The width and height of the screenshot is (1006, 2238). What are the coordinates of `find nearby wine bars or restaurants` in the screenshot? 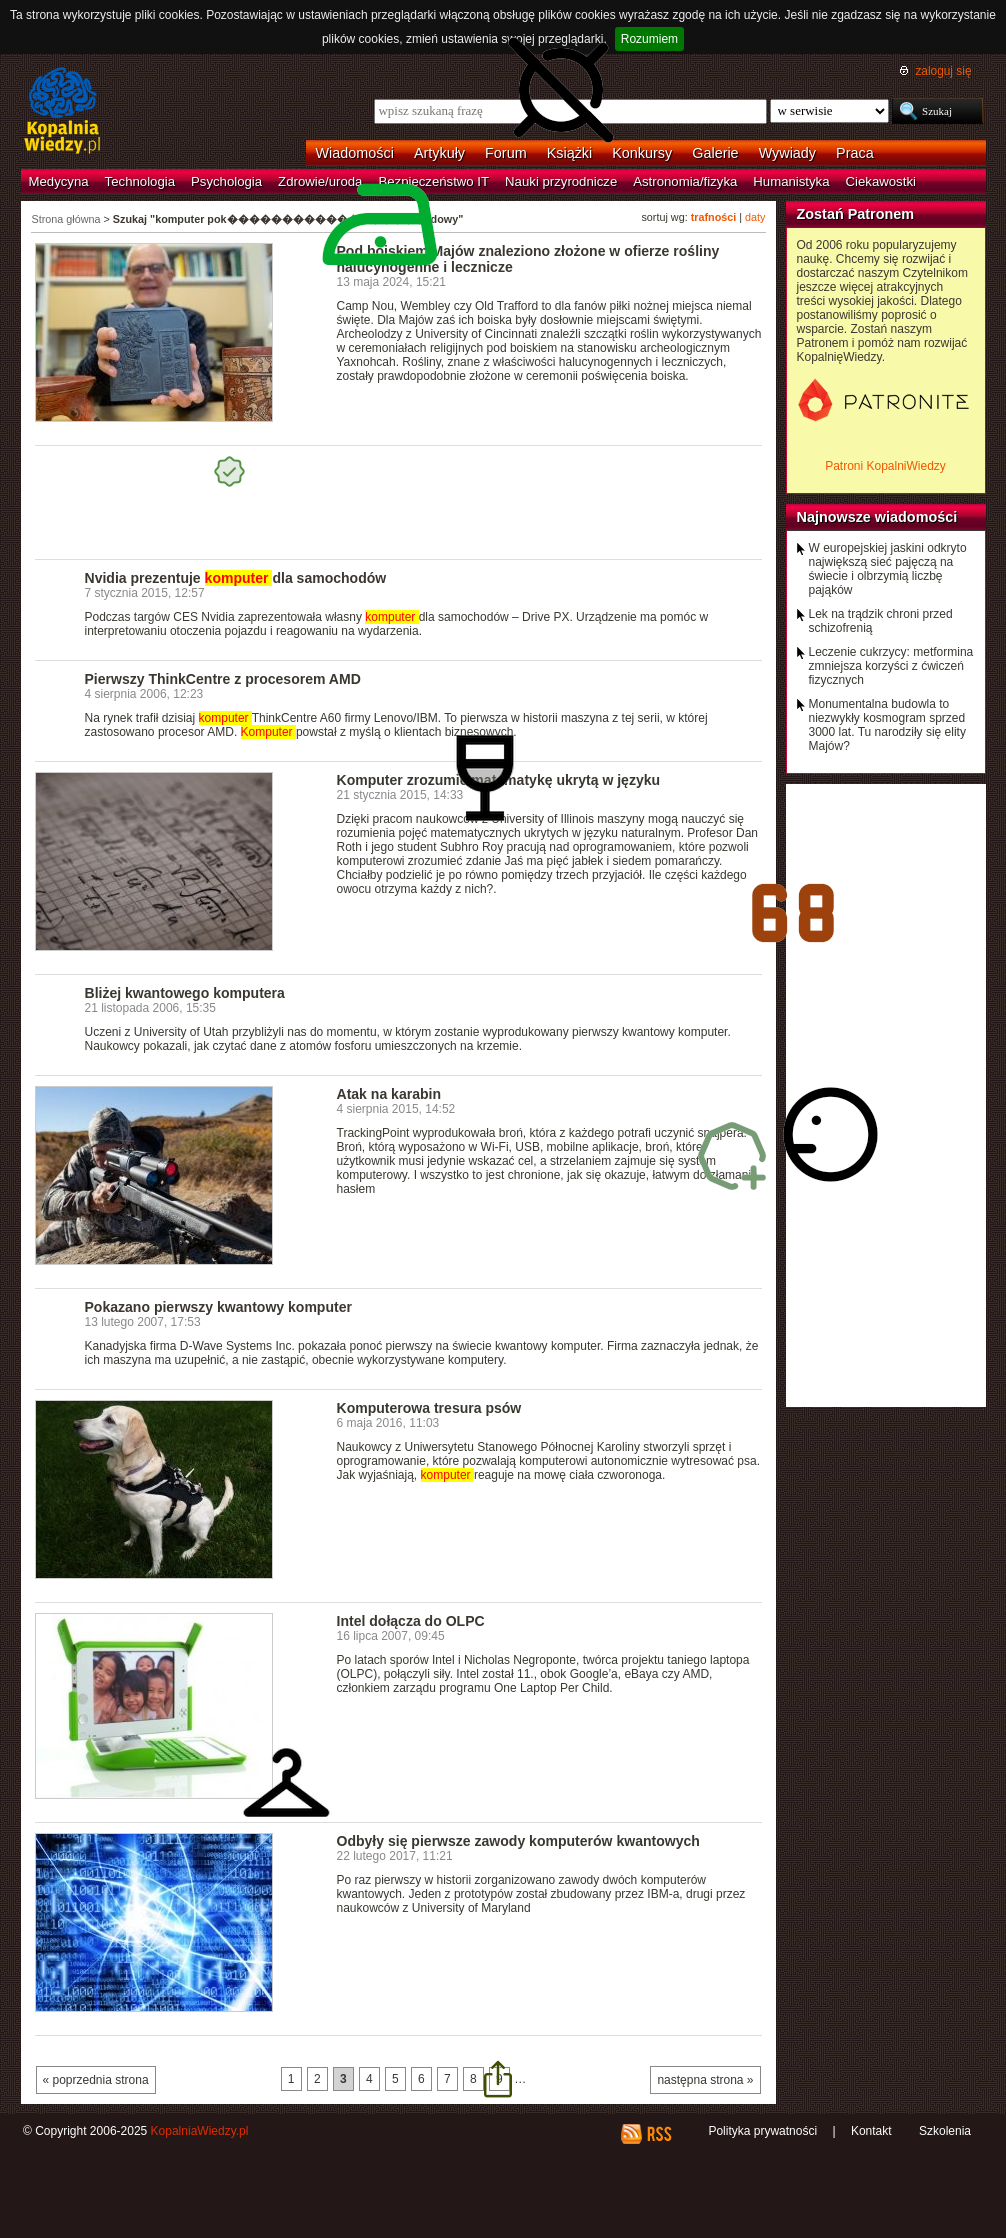 It's located at (485, 778).